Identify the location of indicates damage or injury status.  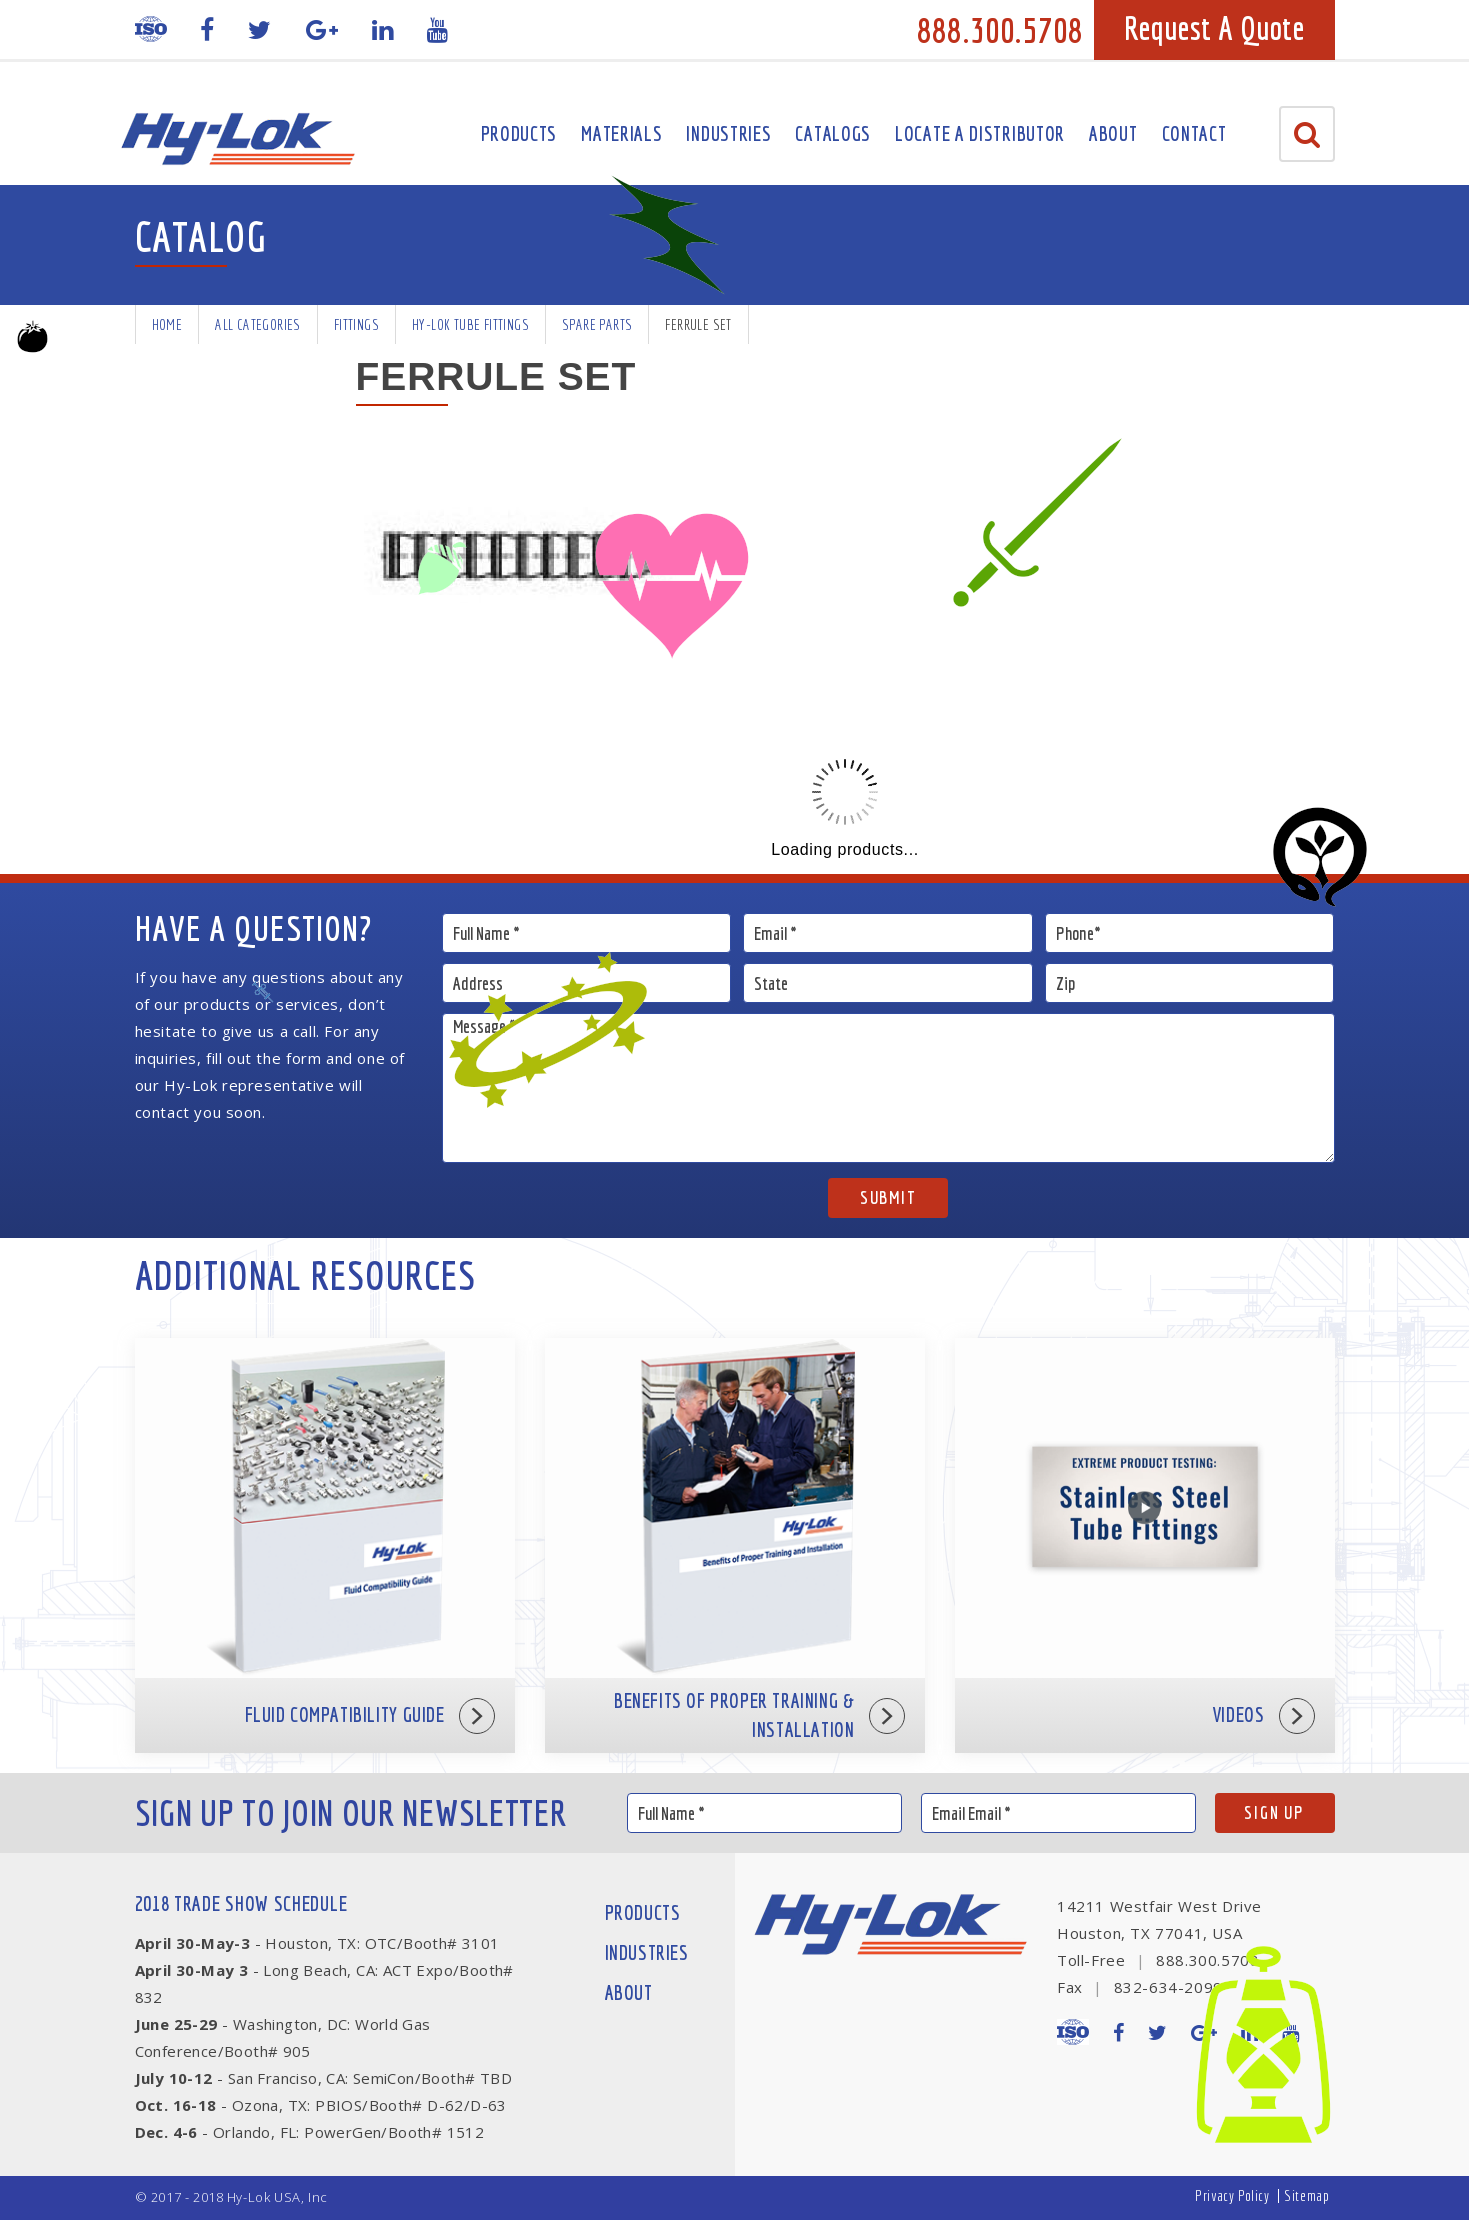
(667, 235).